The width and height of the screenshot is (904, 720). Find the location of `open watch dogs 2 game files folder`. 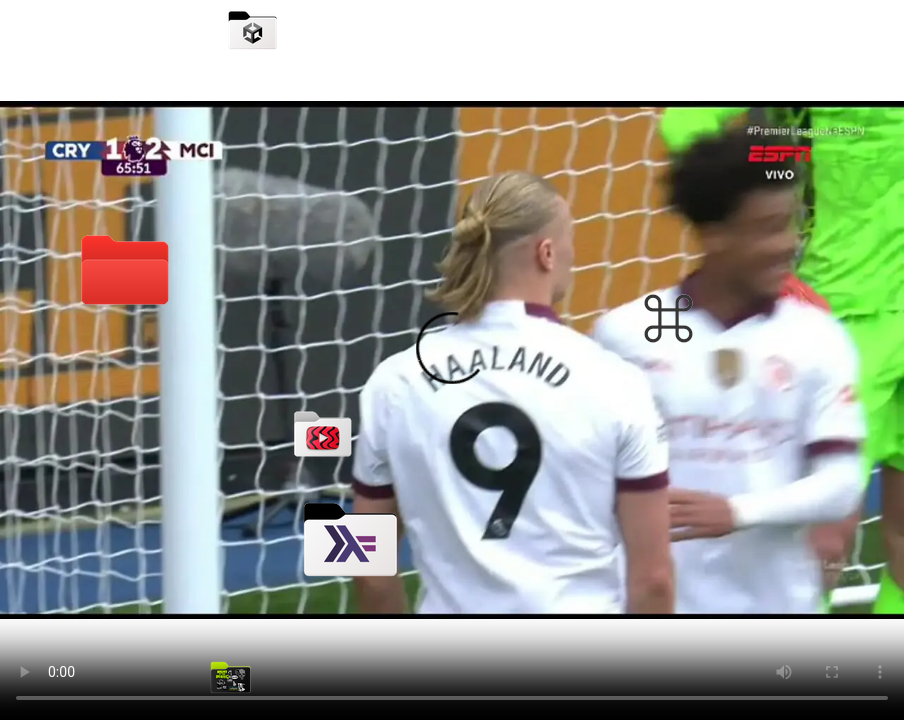

open watch dogs 2 game files folder is located at coordinates (230, 678).